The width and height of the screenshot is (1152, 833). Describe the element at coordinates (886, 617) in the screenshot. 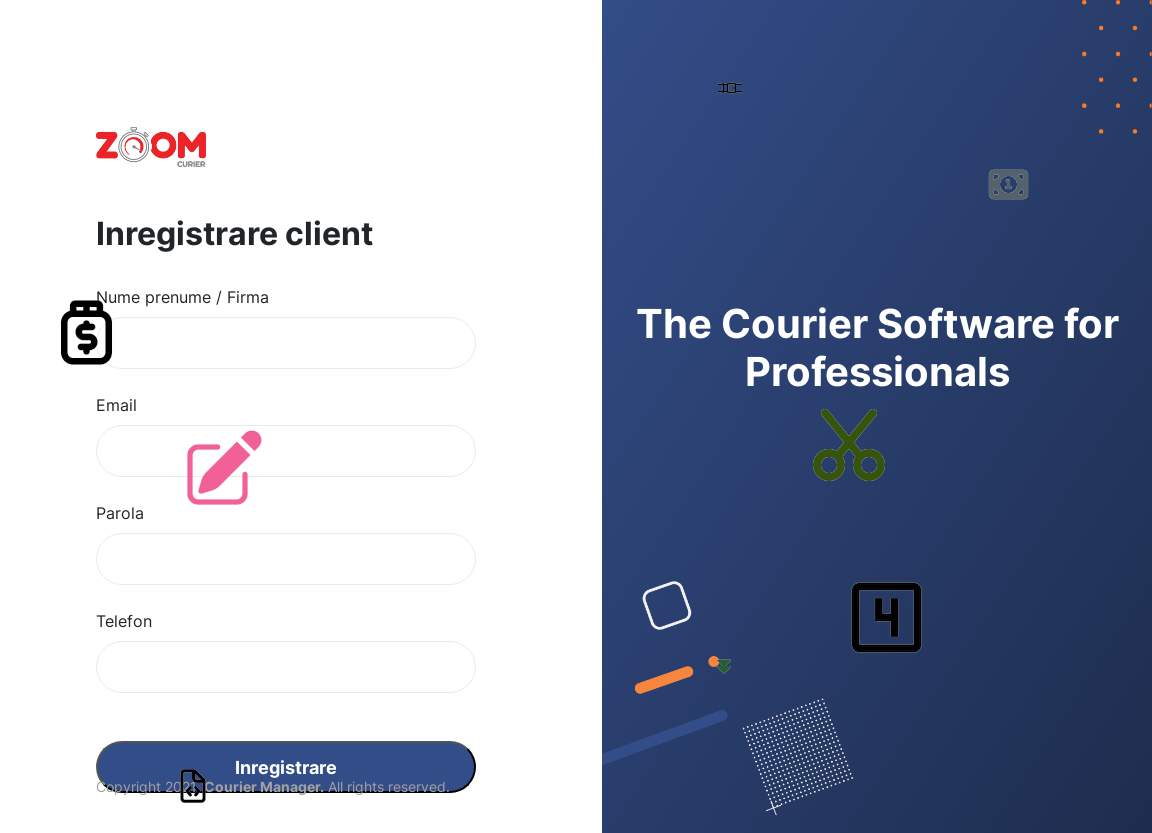

I see `select image filter option 4` at that location.